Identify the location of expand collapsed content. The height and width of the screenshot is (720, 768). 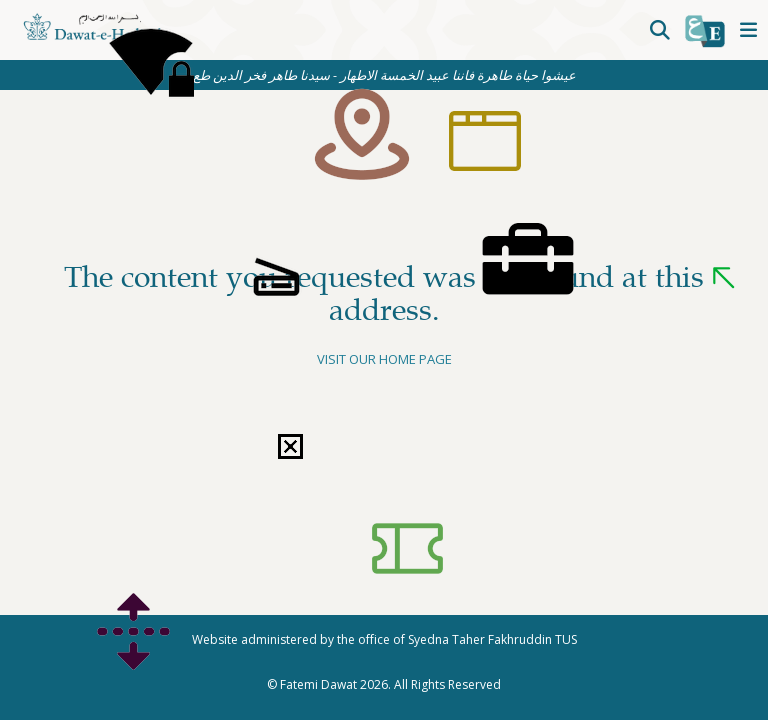
(133, 631).